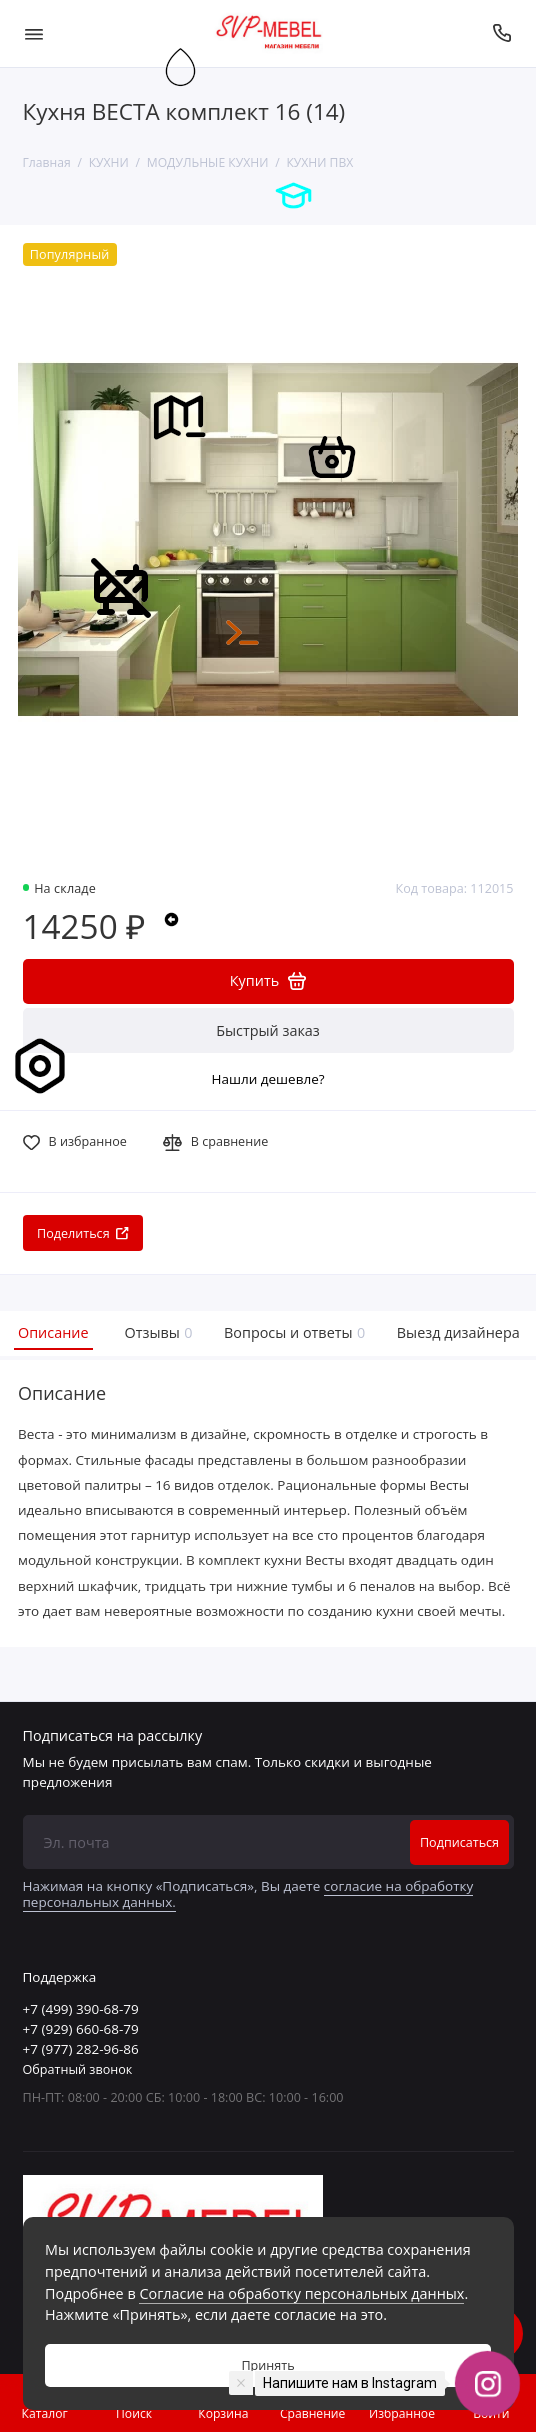  I want to click on access settings or configuration options, so click(40, 1066).